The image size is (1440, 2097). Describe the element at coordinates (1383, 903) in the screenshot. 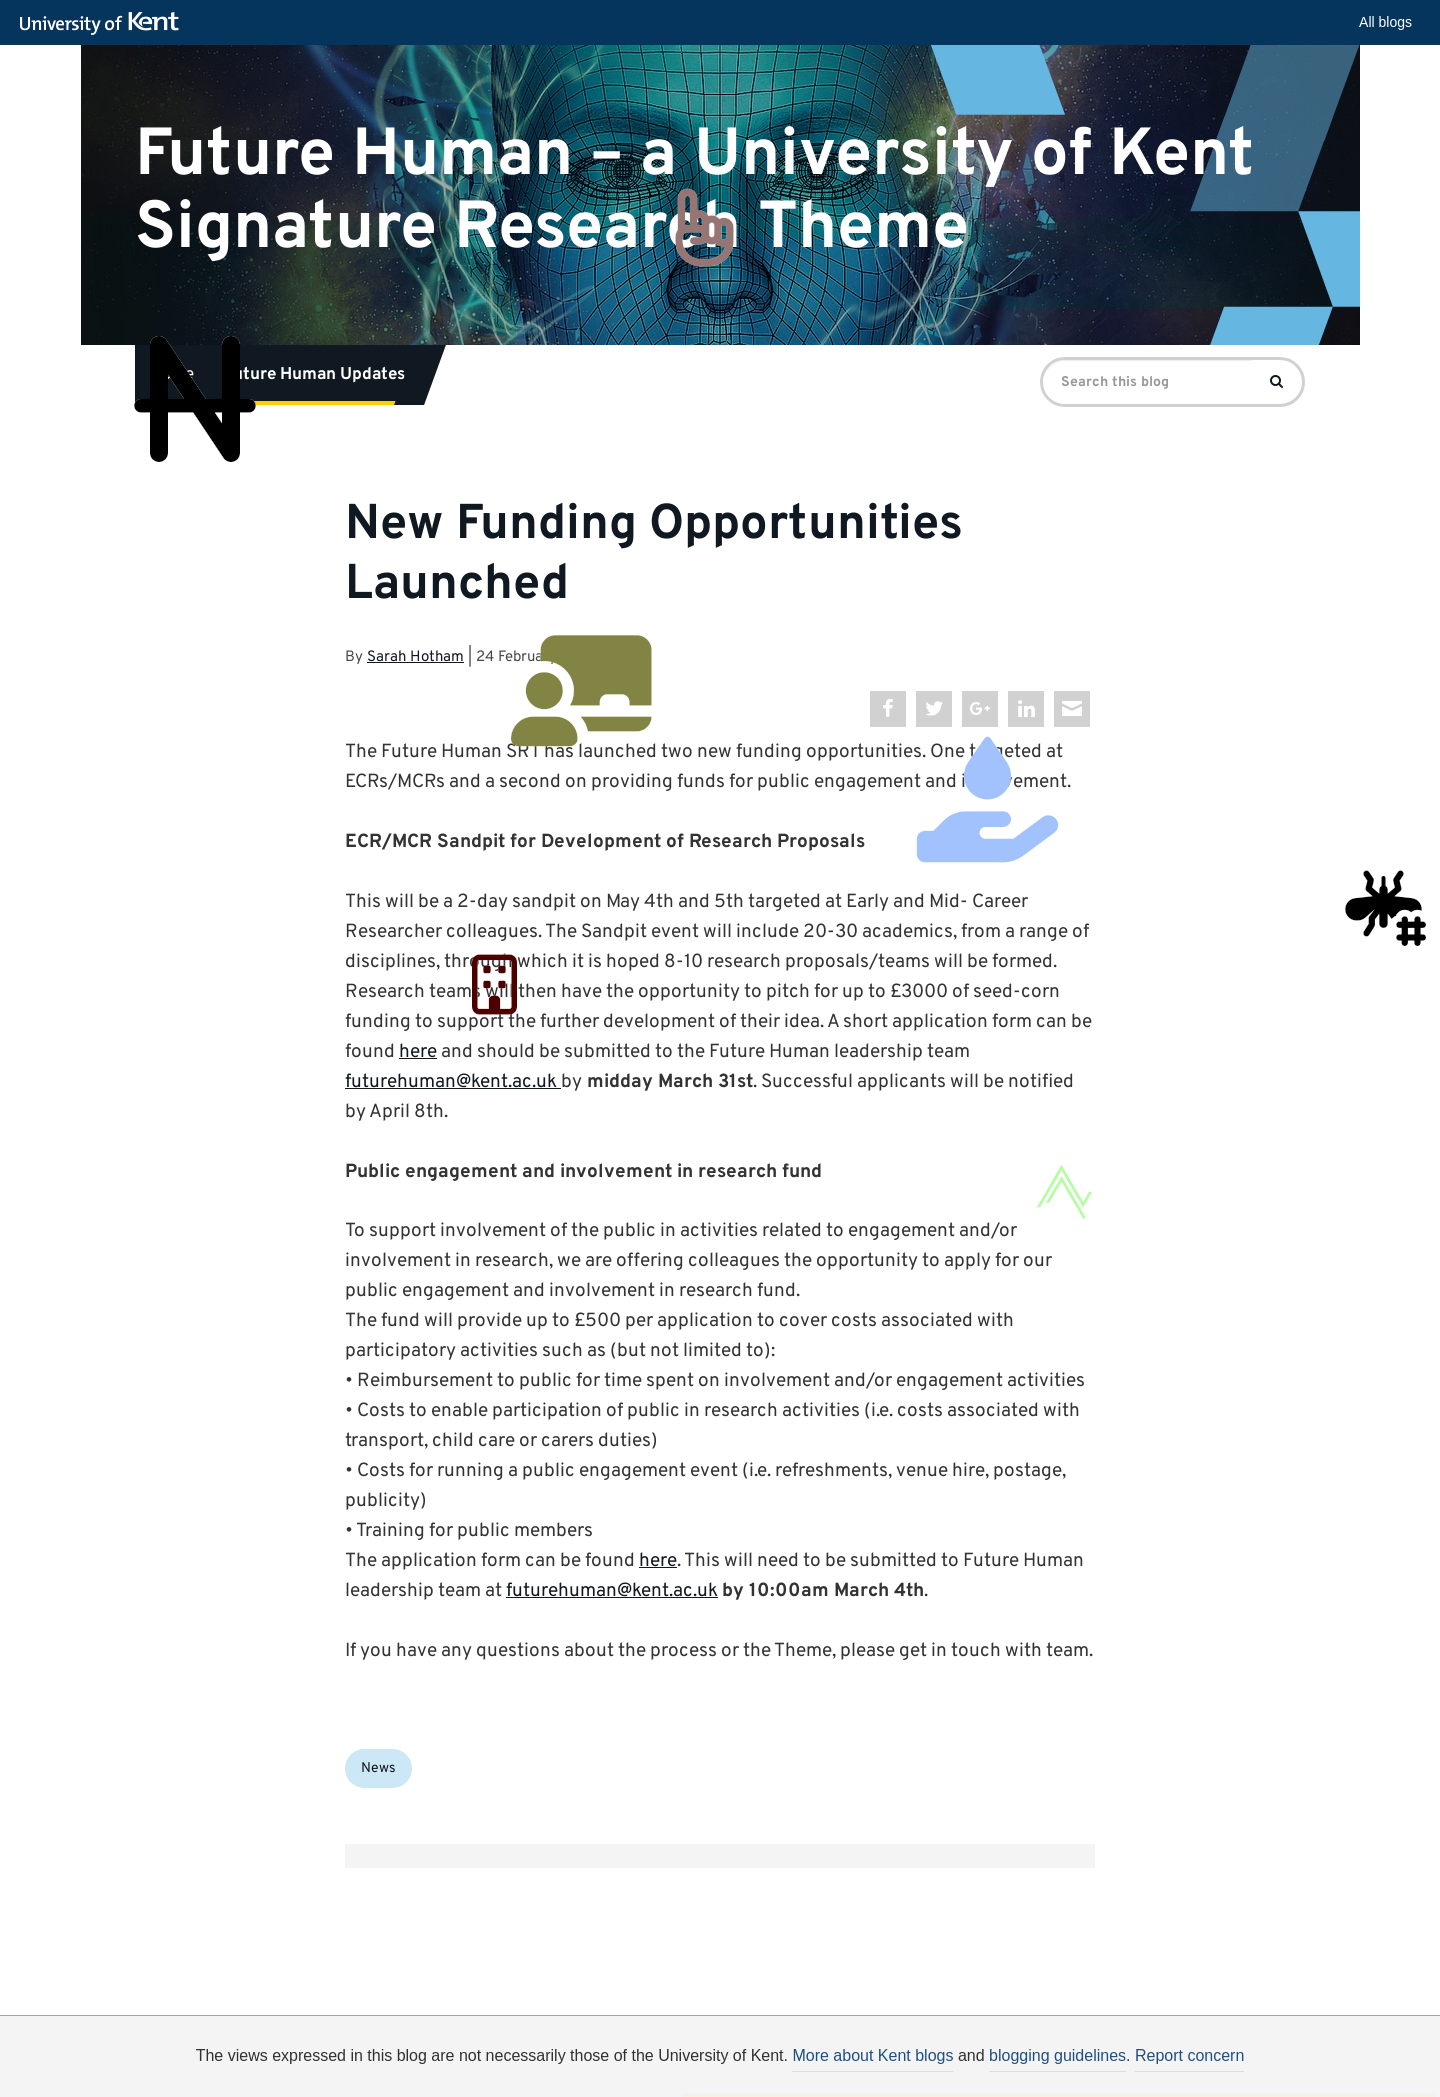

I see `mosquito protection or pest control settings` at that location.